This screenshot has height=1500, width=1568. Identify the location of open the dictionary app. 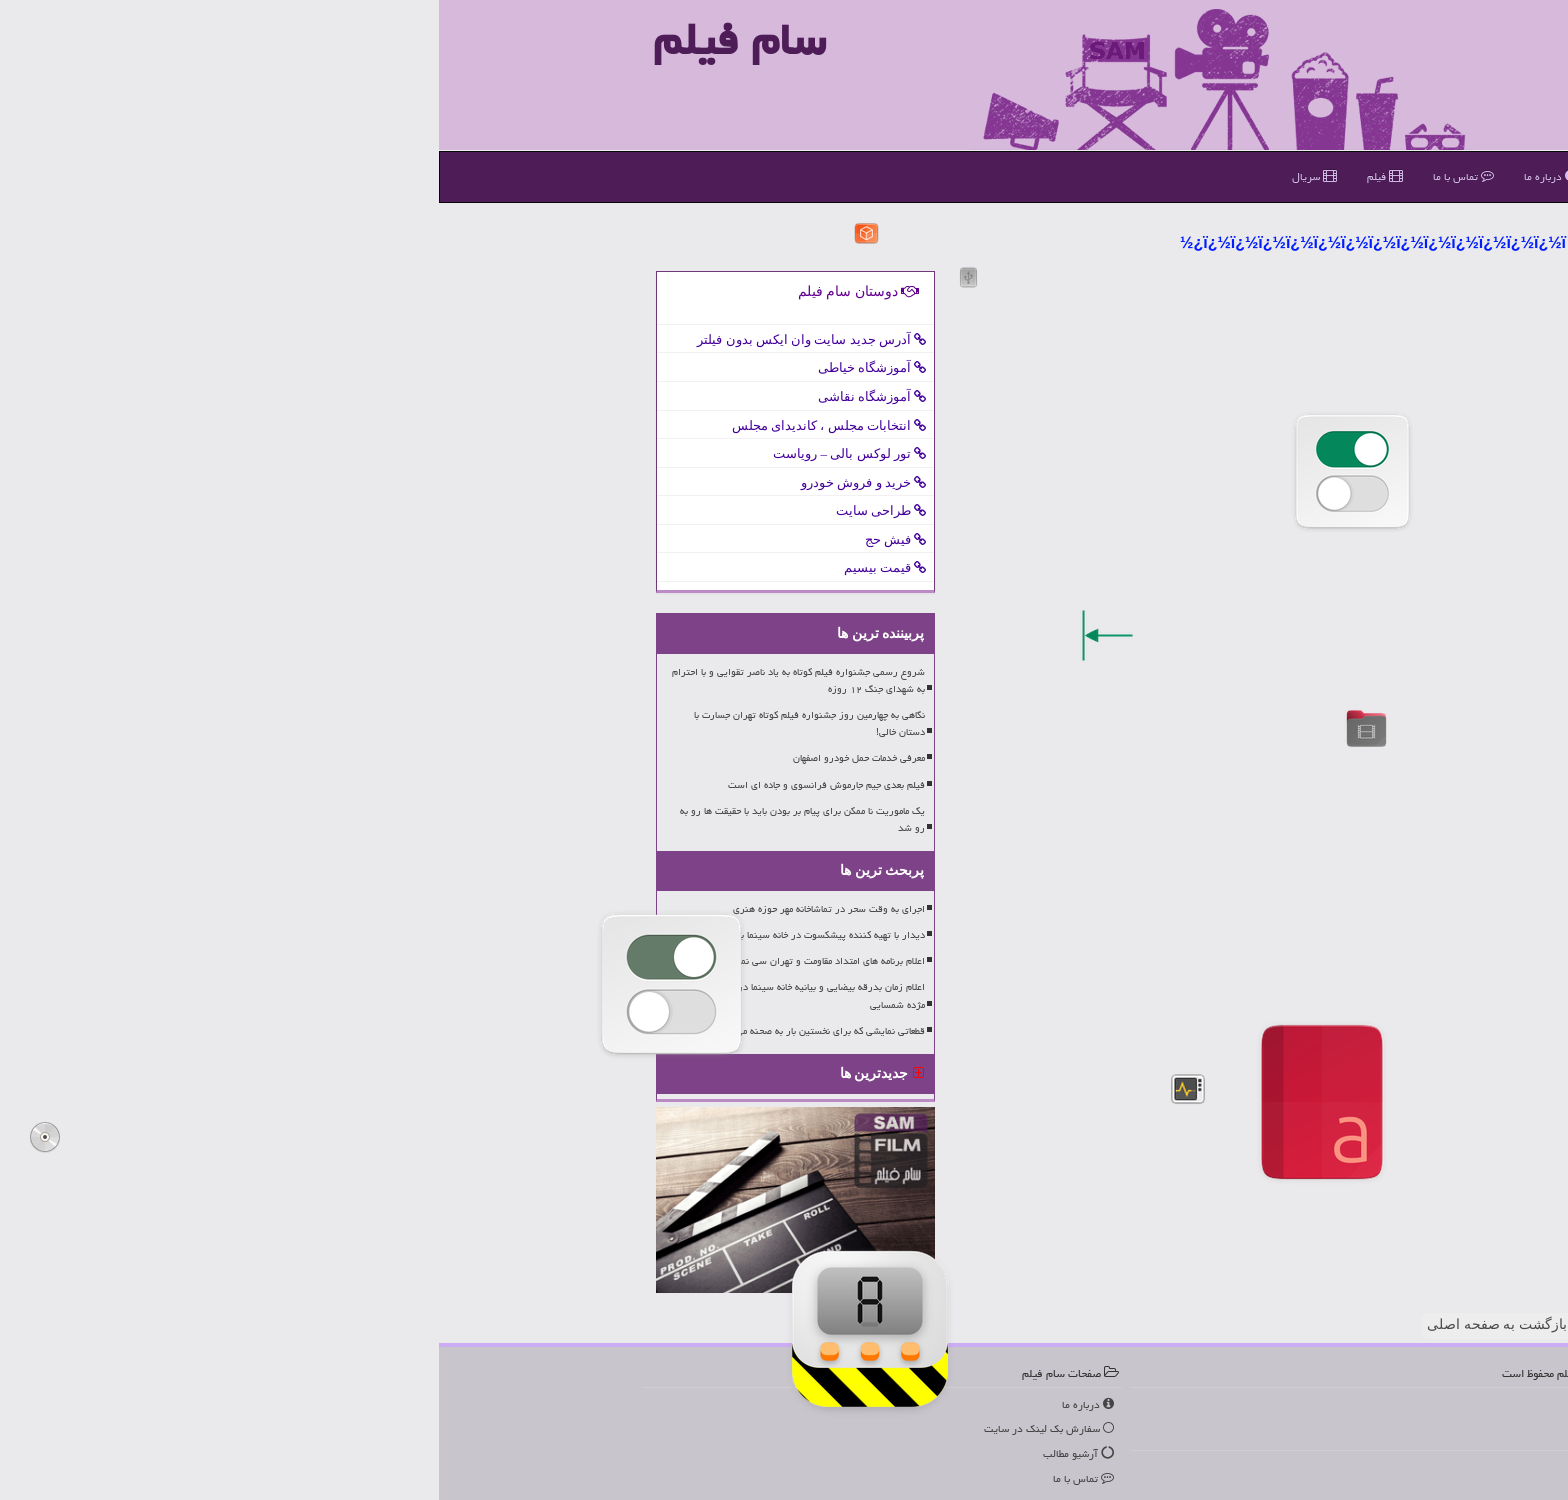
(1322, 1102).